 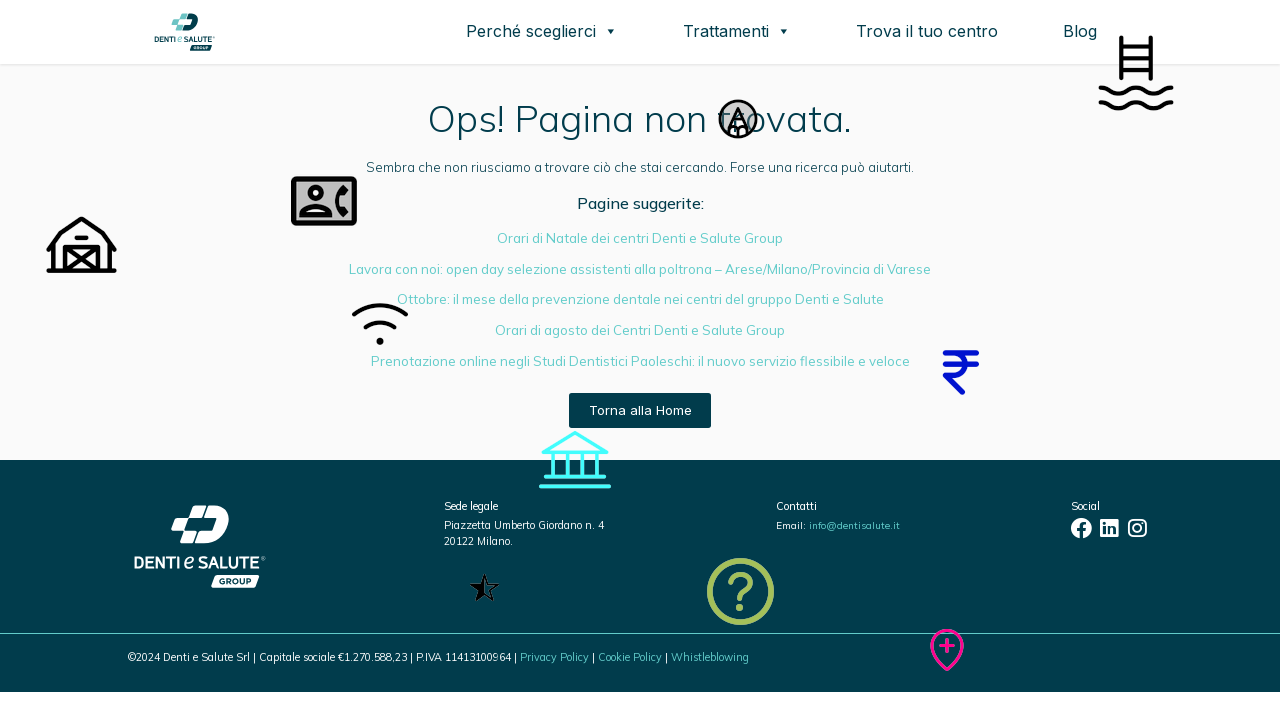 What do you see at coordinates (380, 314) in the screenshot?
I see `indicates moderate wifi signal strength` at bounding box center [380, 314].